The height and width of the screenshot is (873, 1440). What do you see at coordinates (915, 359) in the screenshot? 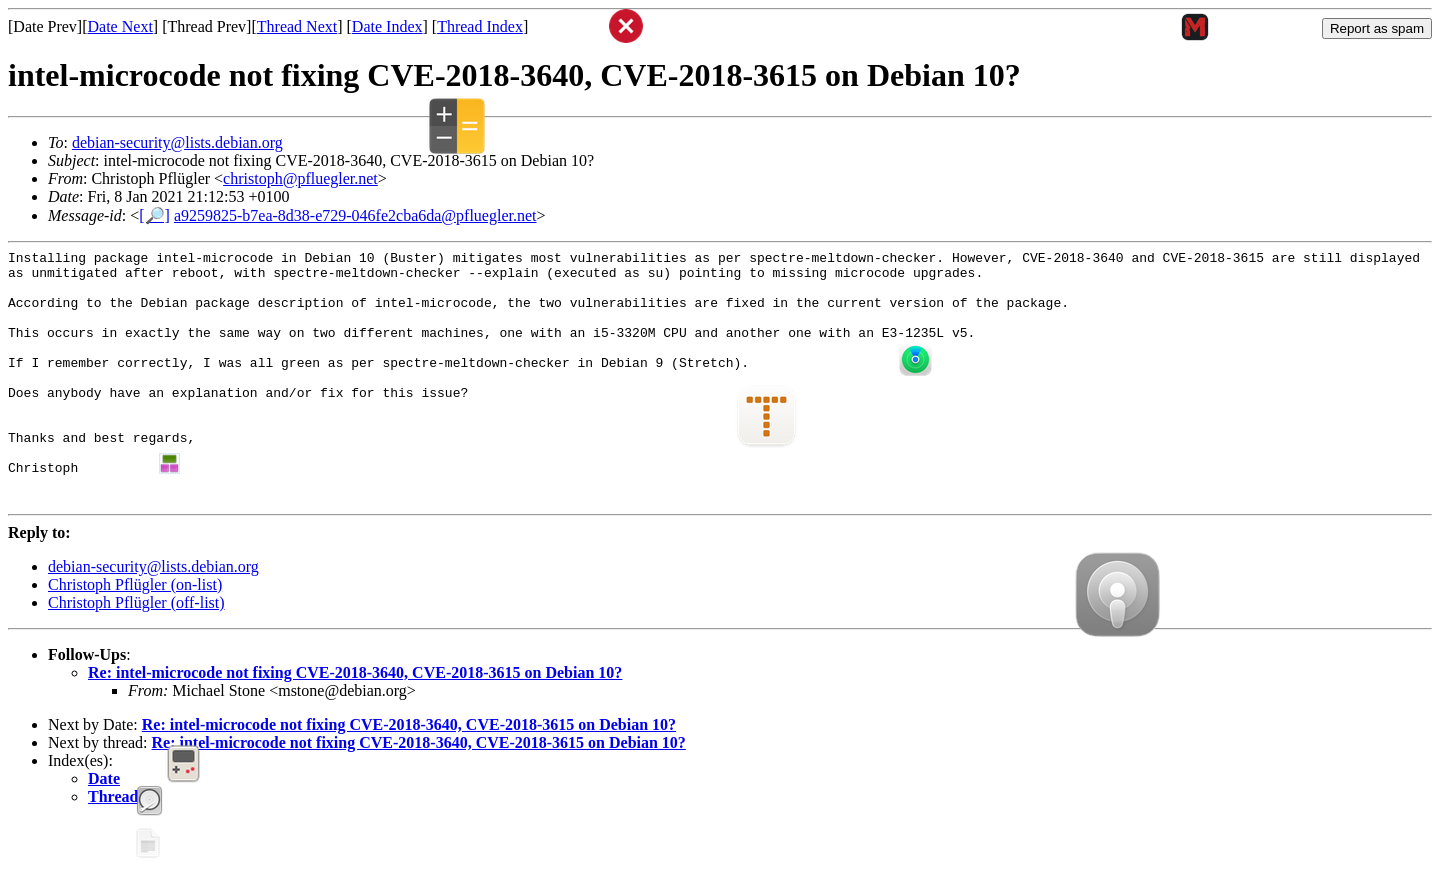
I see `open the Find My app to locate devices or people` at bounding box center [915, 359].